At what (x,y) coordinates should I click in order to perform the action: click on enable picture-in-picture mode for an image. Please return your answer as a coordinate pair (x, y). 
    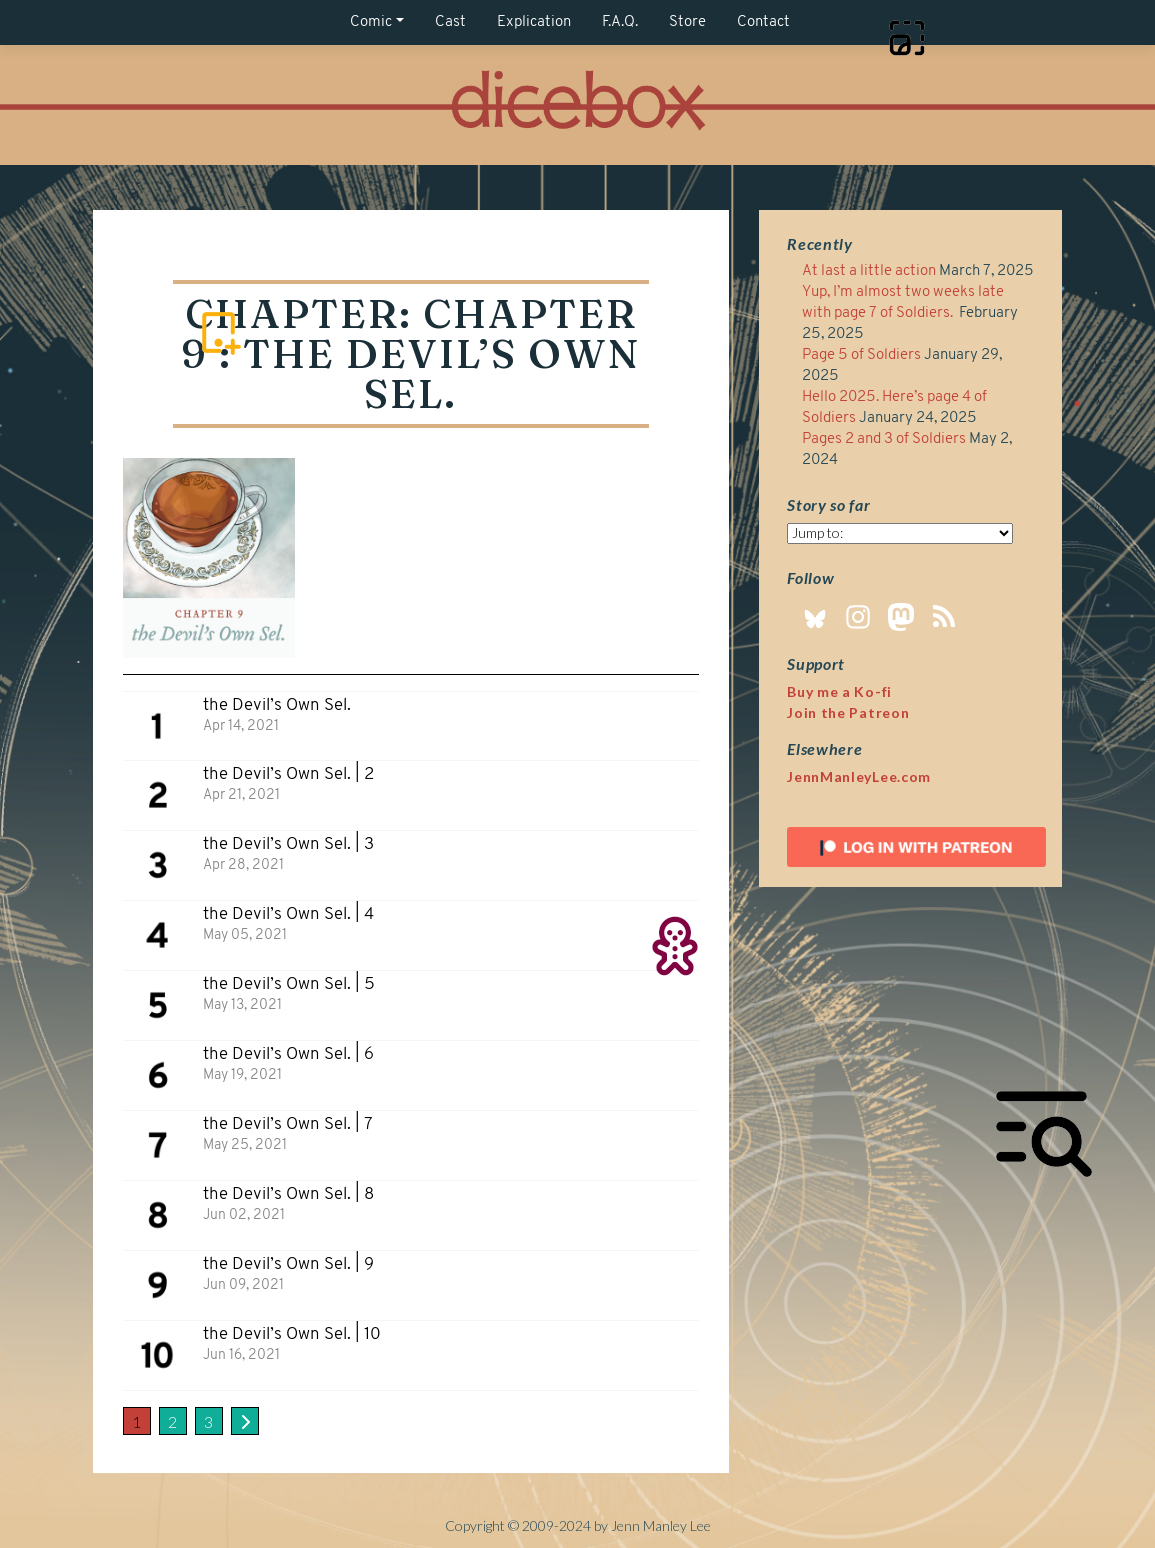
    Looking at the image, I should click on (907, 38).